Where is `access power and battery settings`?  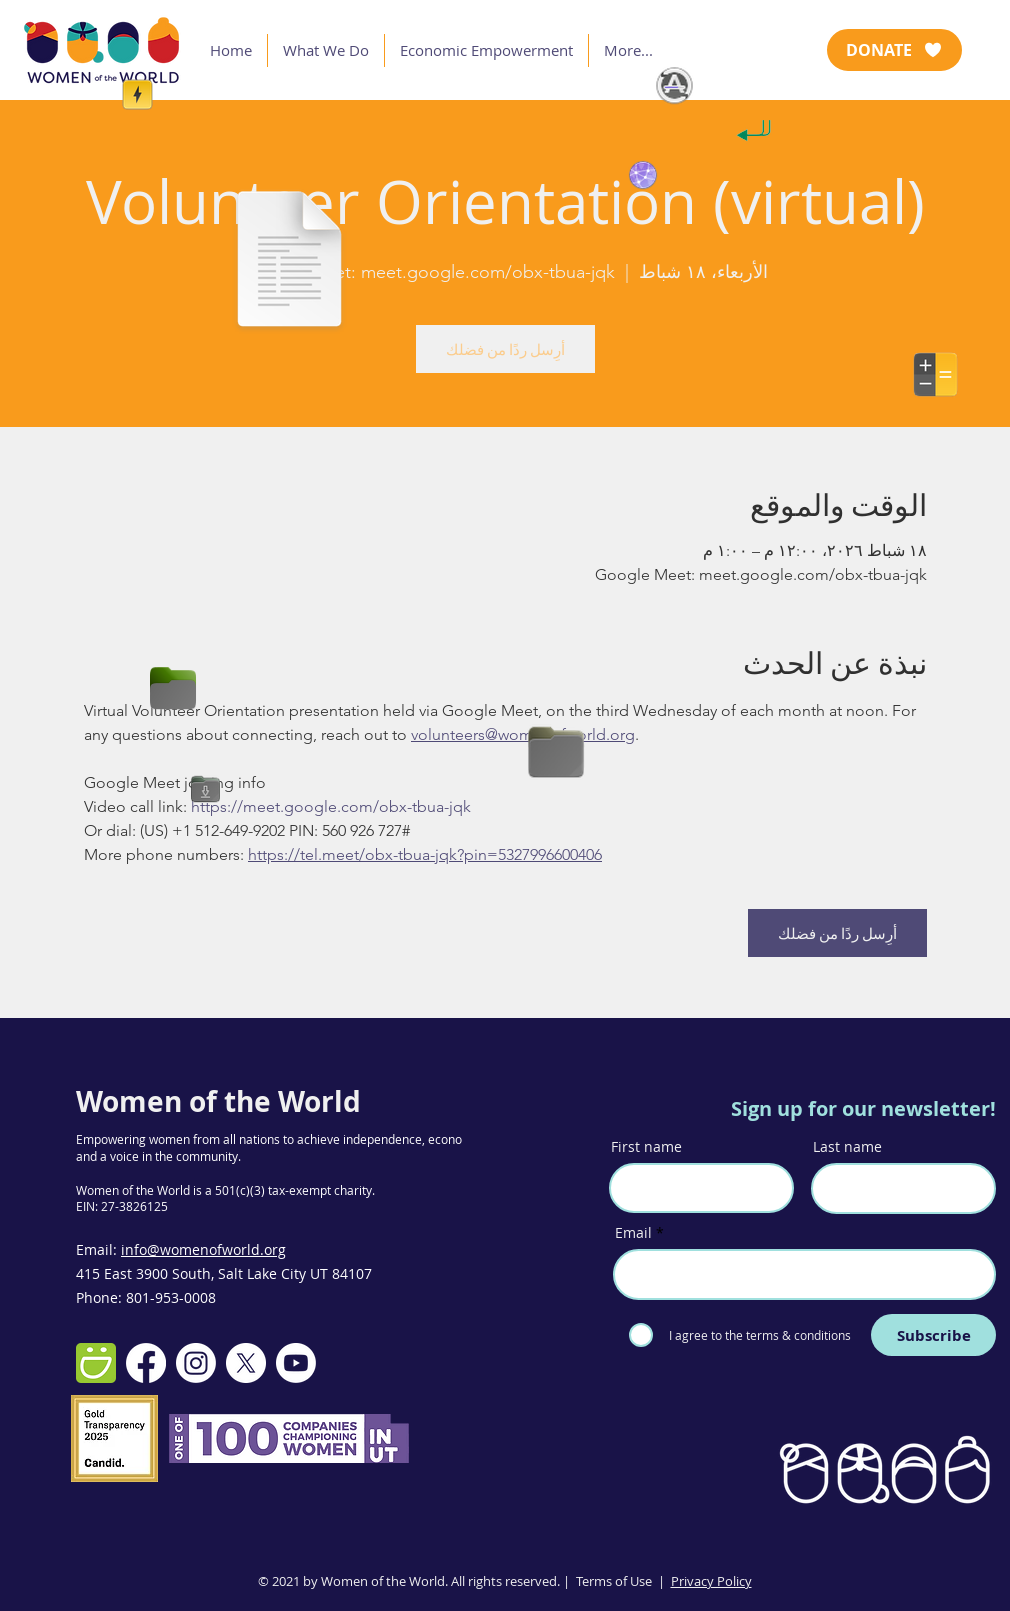 access power and battery settings is located at coordinates (137, 94).